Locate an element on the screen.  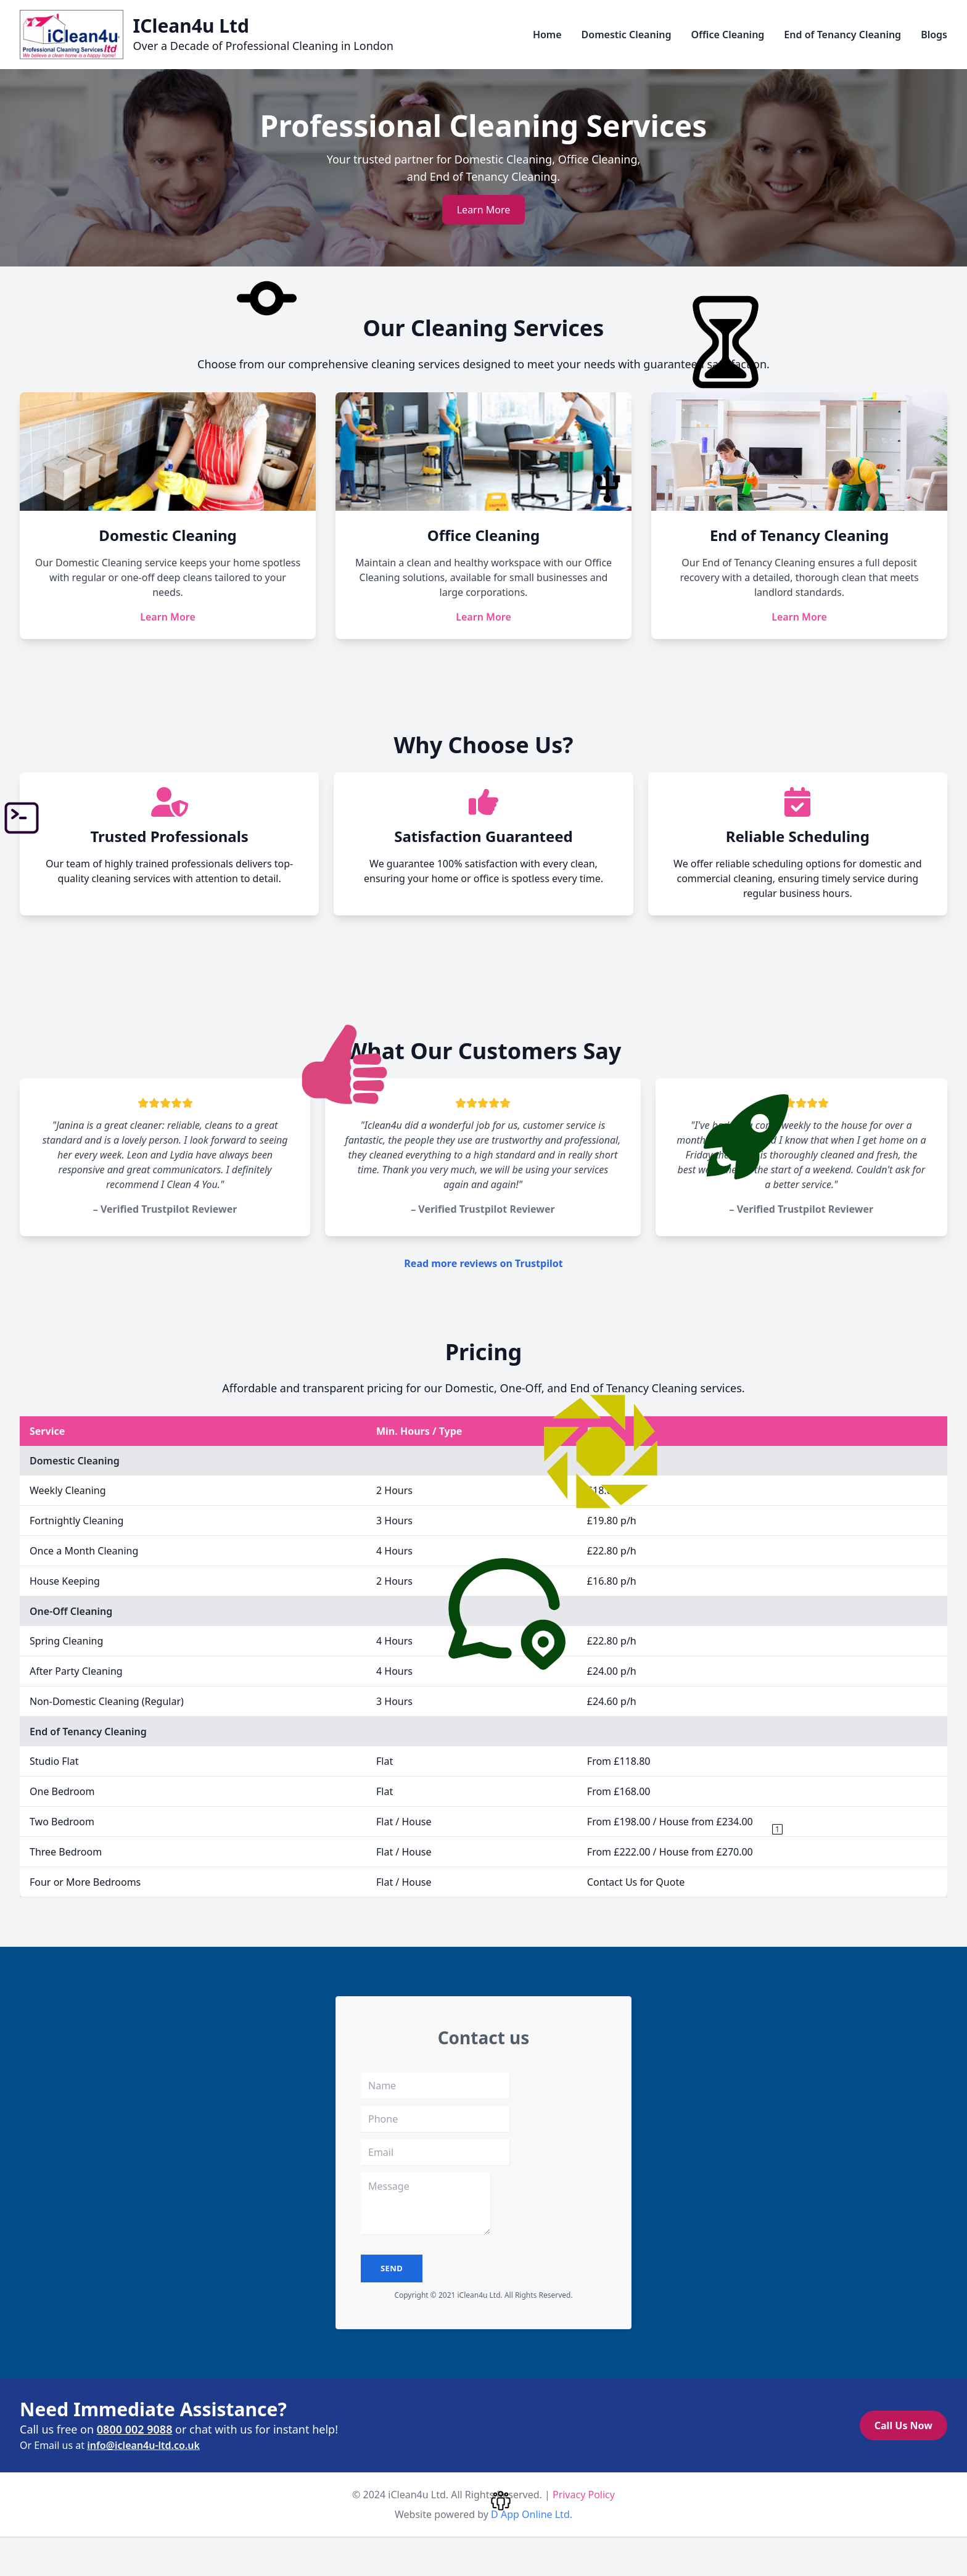
indicates loading or processing in progress is located at coordinates (725, 342).